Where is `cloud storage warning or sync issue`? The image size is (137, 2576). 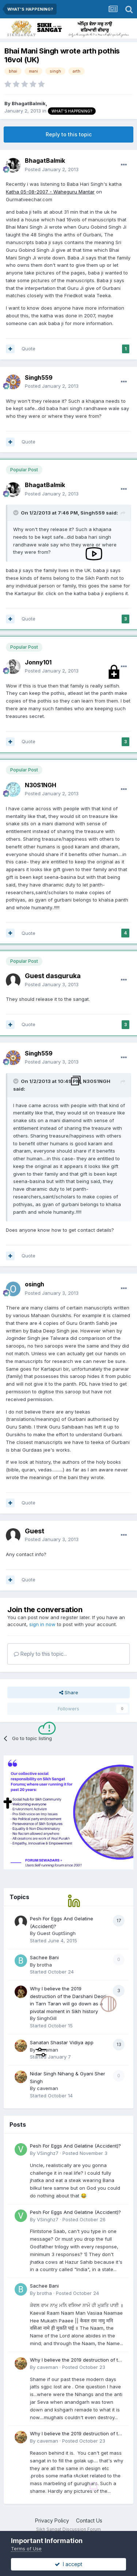 cloud storage warning or sync issue is located at coordinates (47, 1728).